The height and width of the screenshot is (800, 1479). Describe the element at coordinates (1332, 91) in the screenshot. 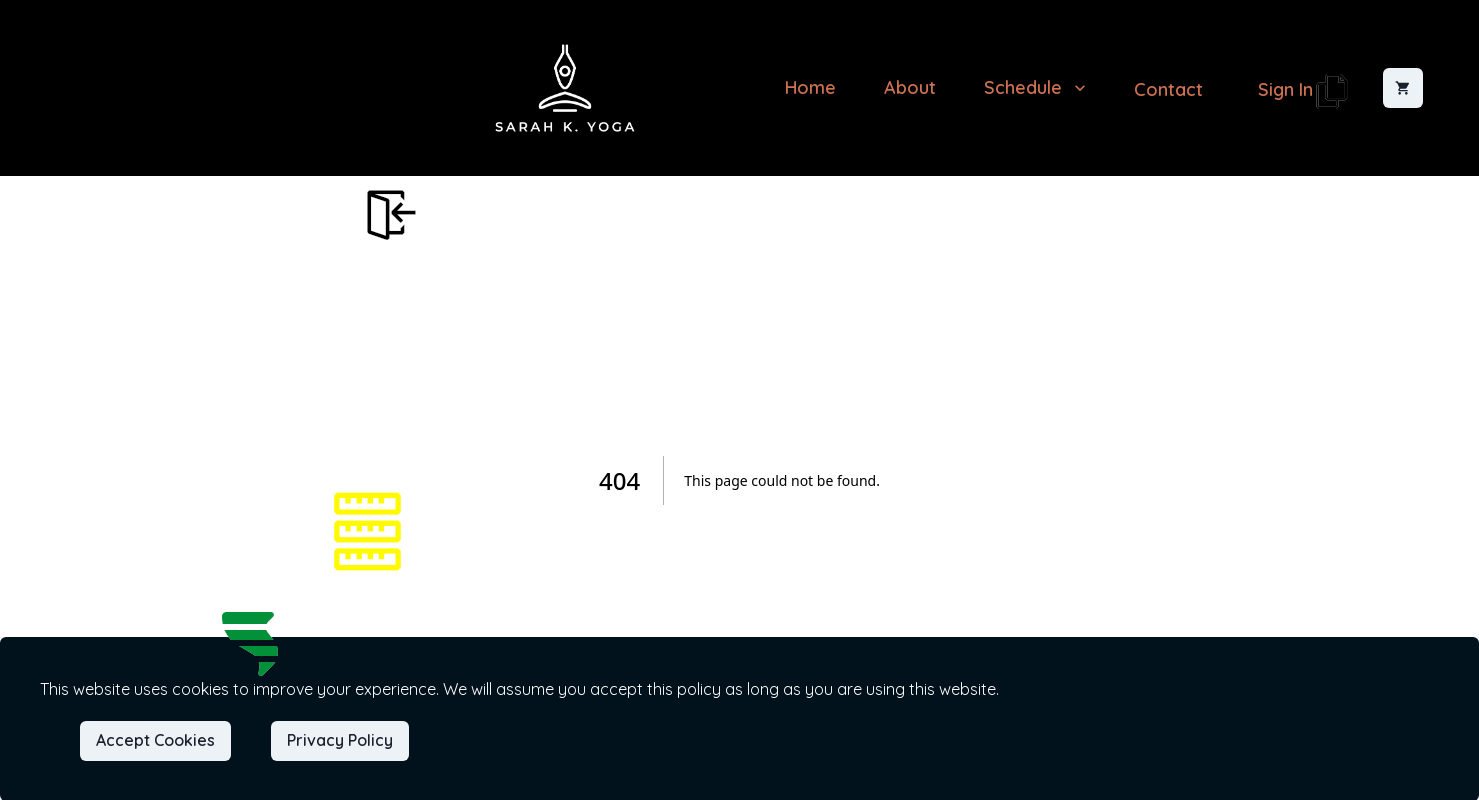

I see `browse files in the explorer panel` at that location.